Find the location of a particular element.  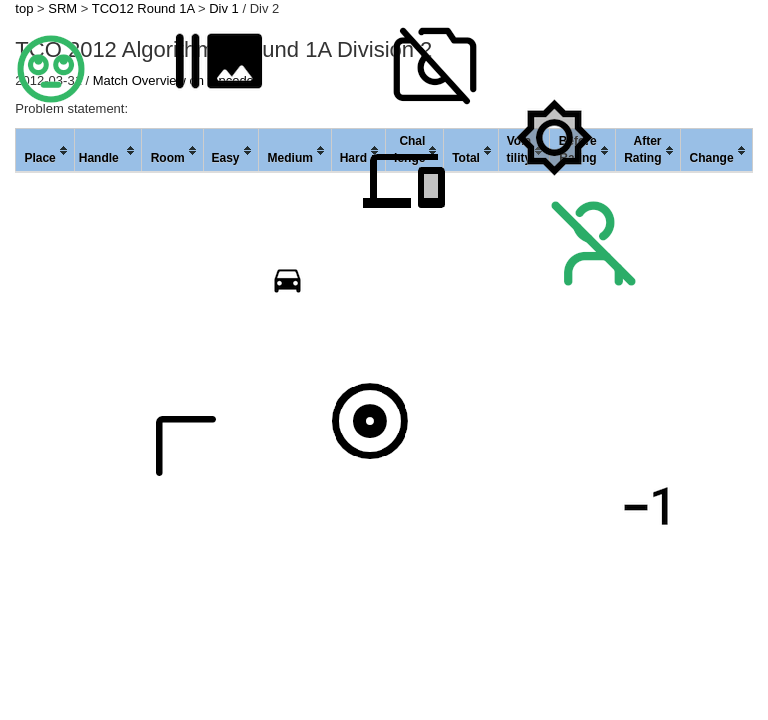

camera is disabled or turned off is located at coordinates (435, 66).